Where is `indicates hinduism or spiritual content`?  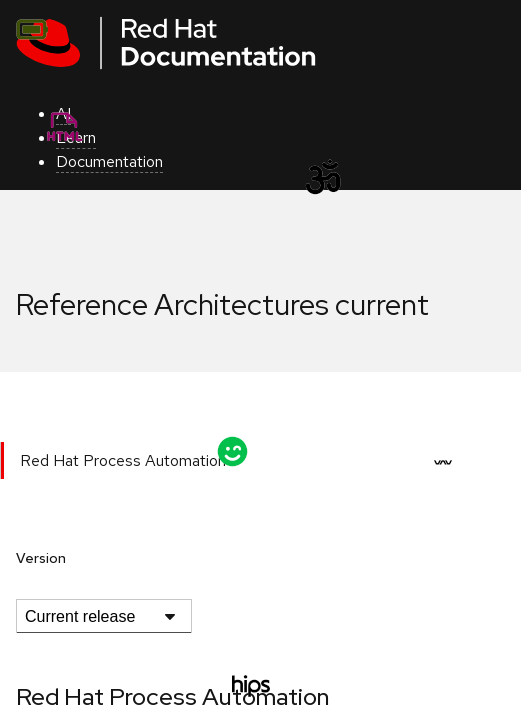 indicates hinduism or spiritual content is located at coordinates (322, 176).